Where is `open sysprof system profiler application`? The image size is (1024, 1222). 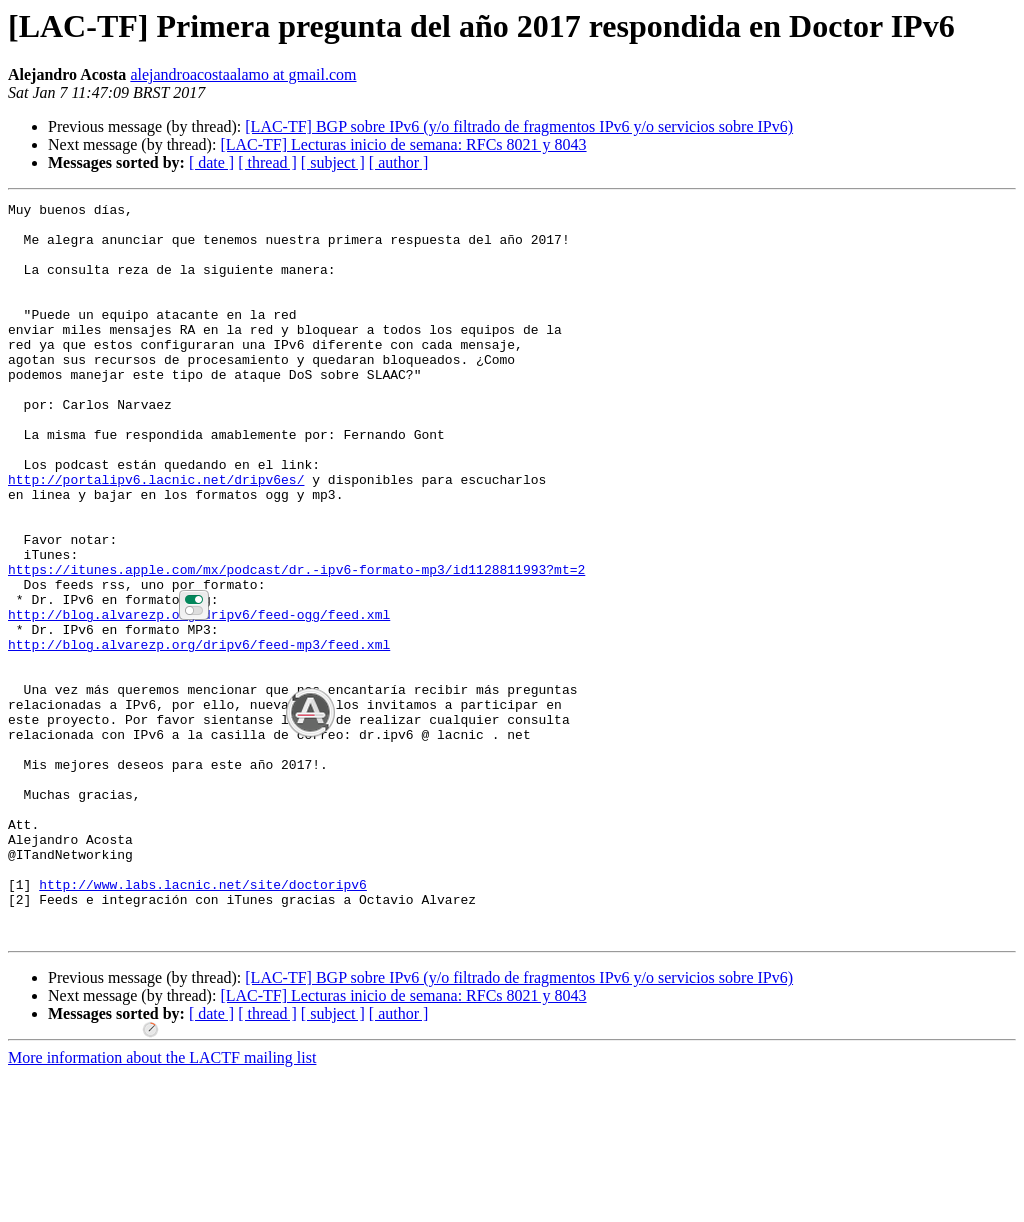 open sysprof system profiler application is located at coordinates (150, 1029).